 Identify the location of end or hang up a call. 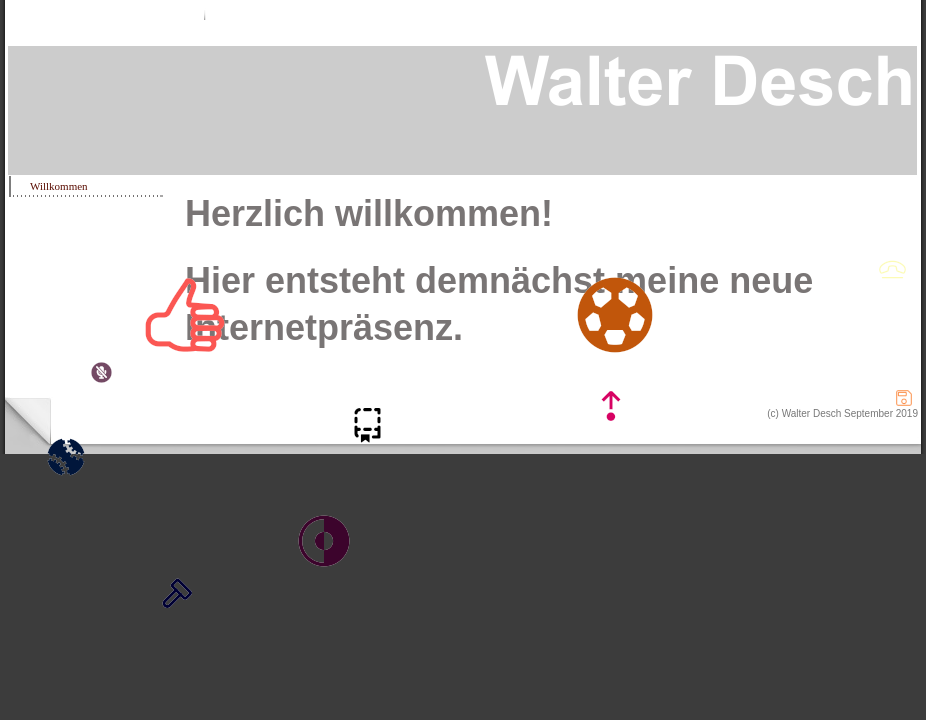
(892, 269).